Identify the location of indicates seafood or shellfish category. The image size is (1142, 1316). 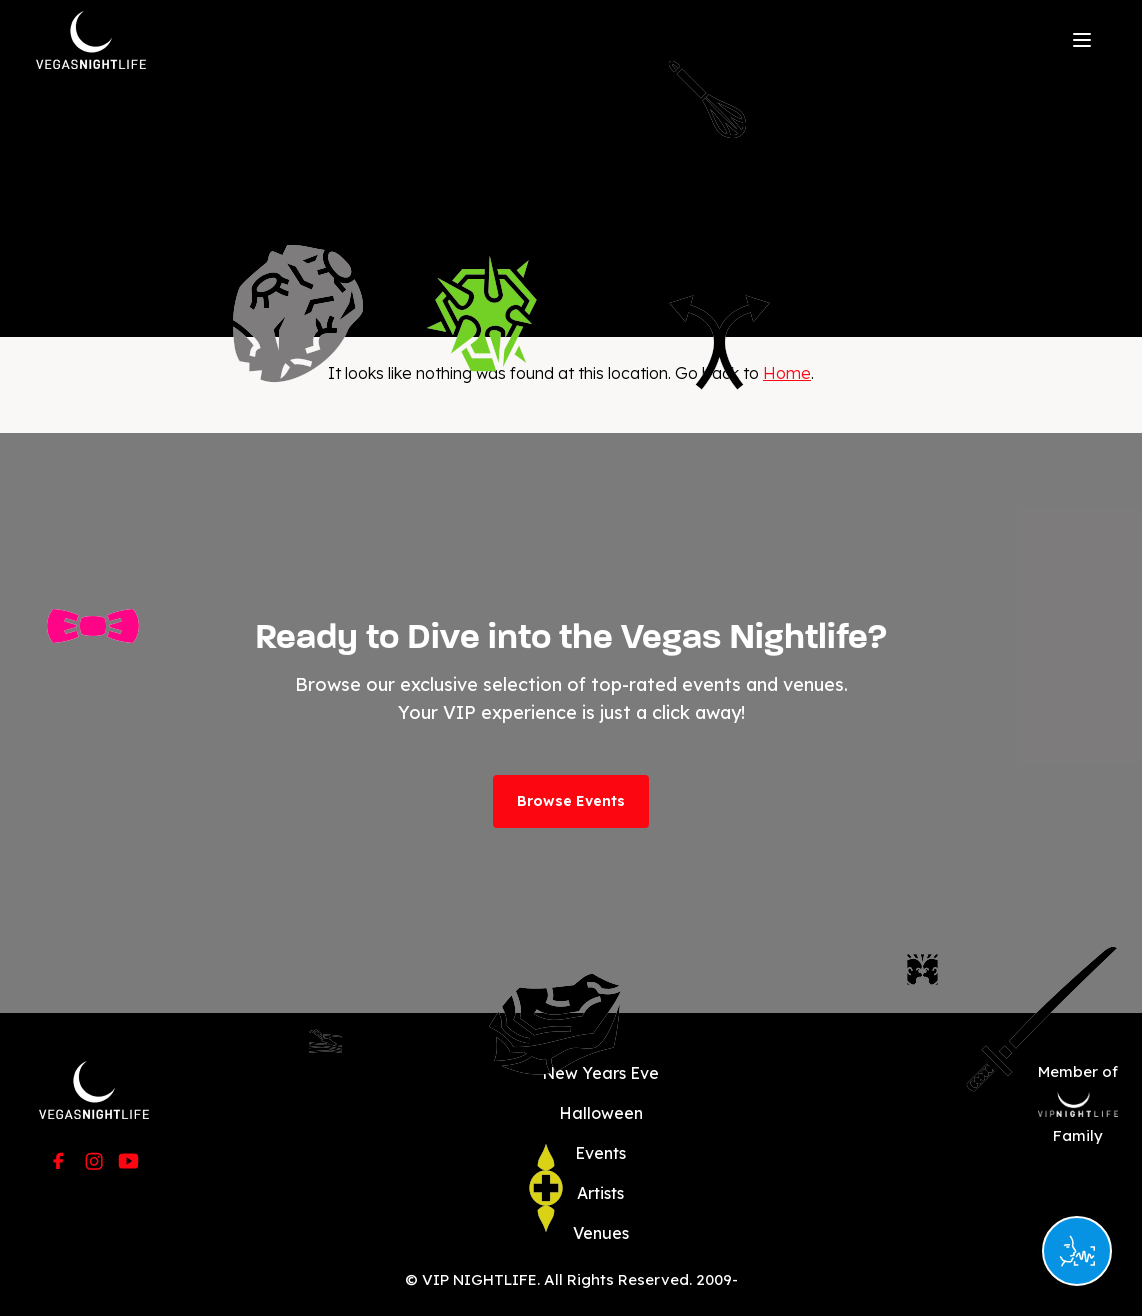
(555, 1024).